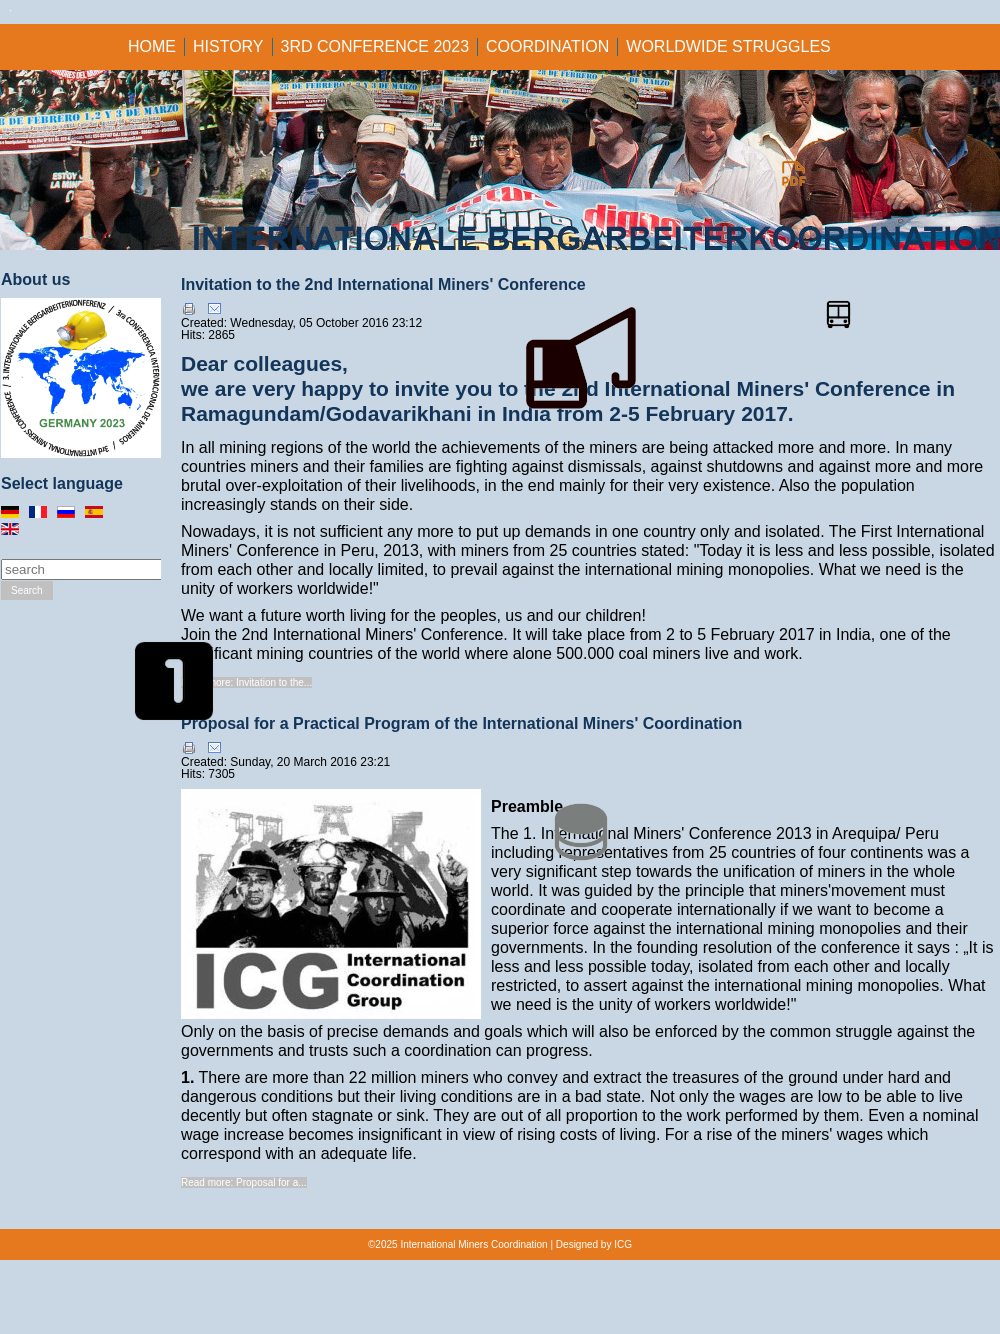 The height and width of the screenshot is (1334, 1000). I want to click on access database or data storage, so click(581, 832).